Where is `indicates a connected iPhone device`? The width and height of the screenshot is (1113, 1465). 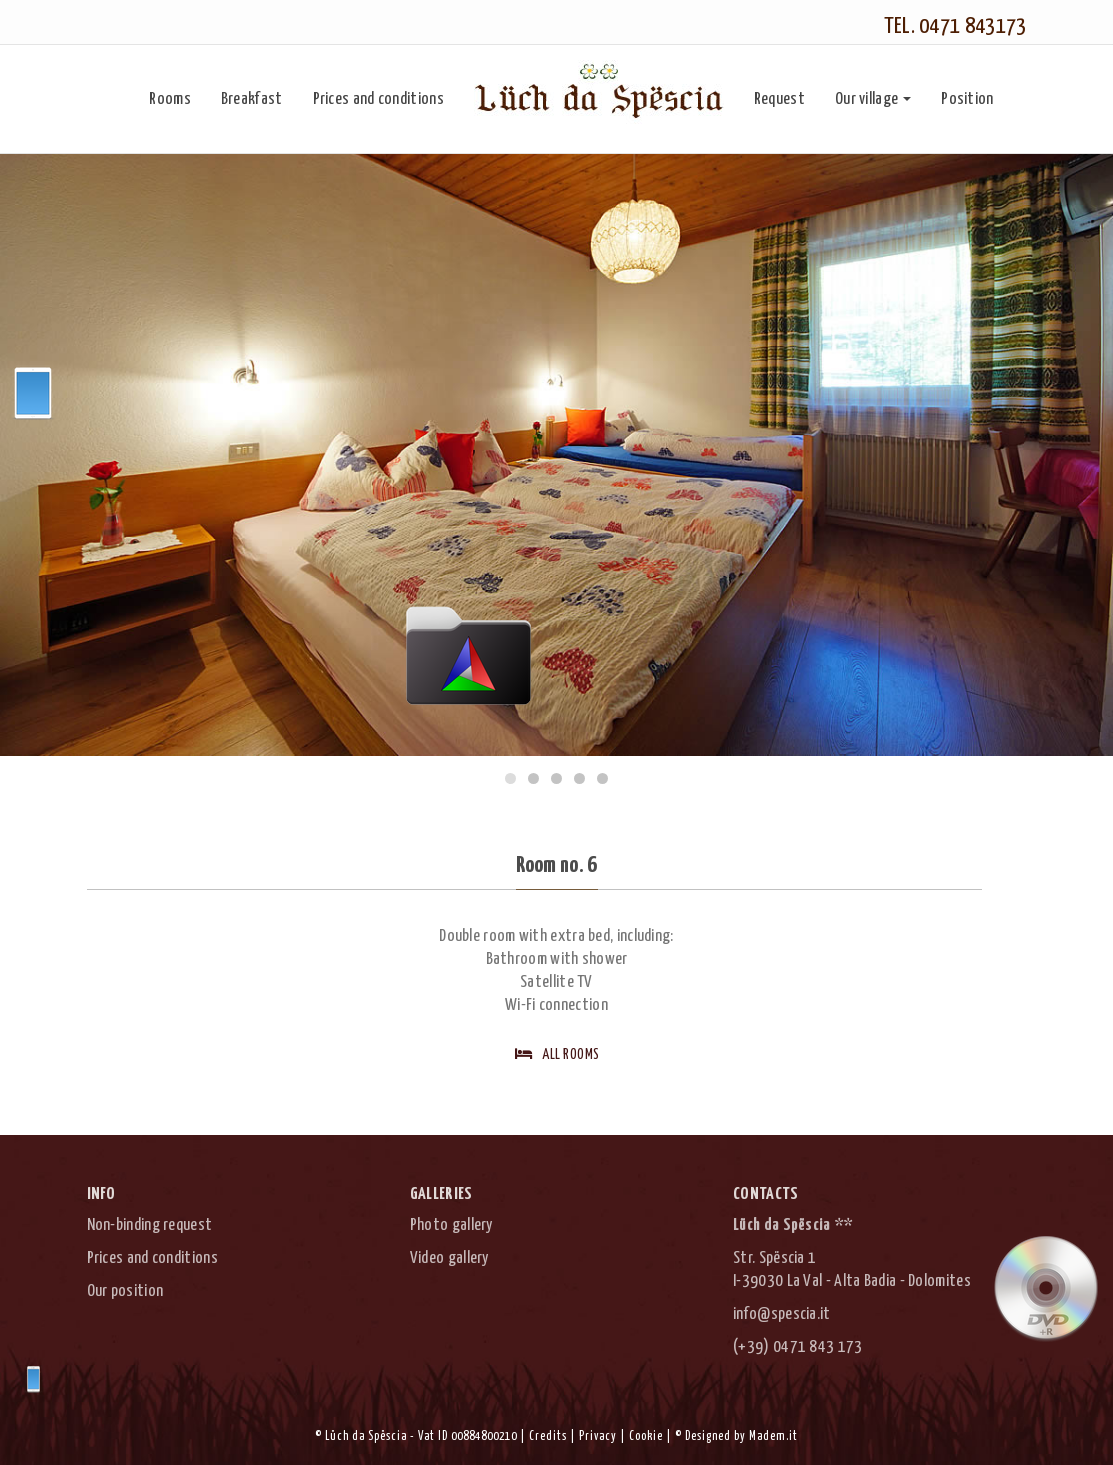
indicates a connected iPhone device is located at coordinates (33, 1379).